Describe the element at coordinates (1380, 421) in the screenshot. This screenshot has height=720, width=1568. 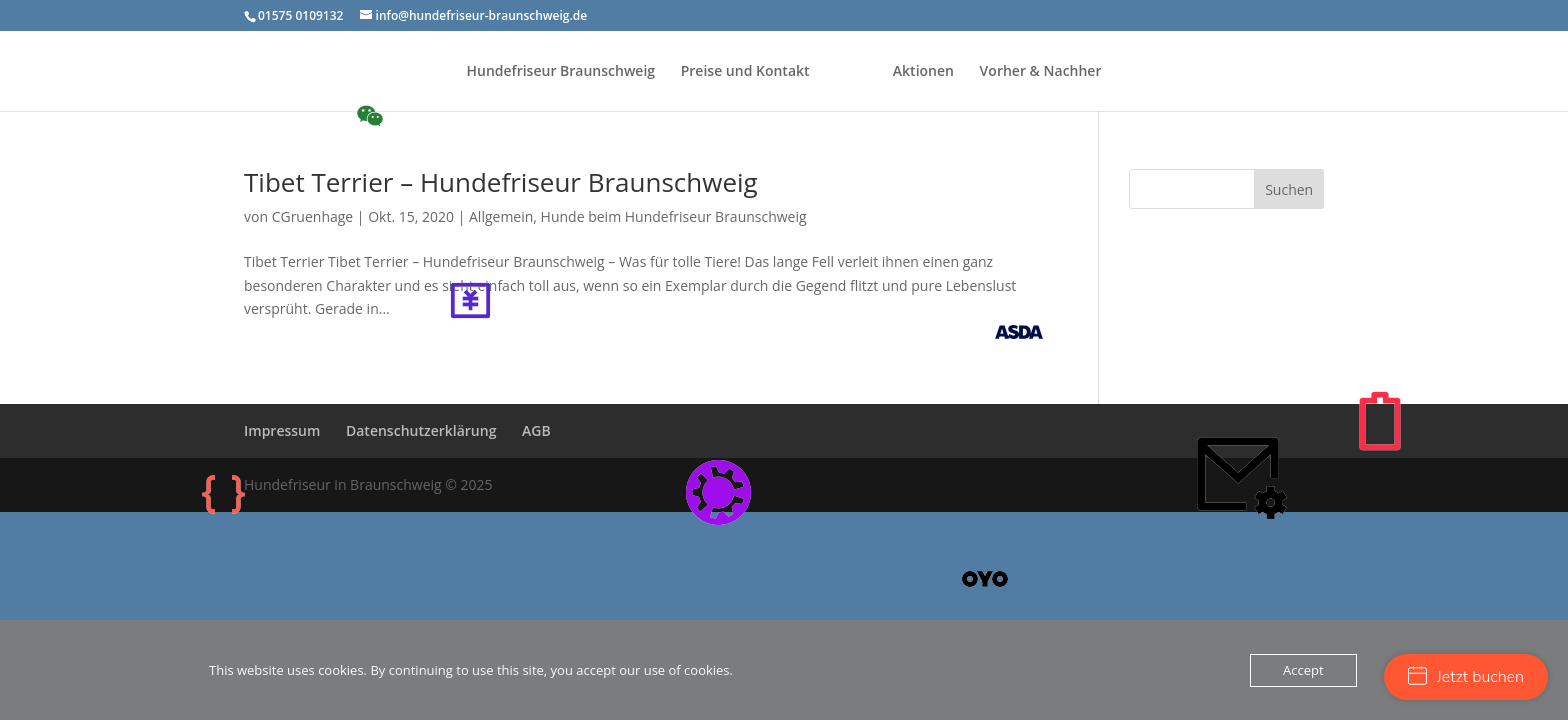
I see `indicates low battery level` at that location.